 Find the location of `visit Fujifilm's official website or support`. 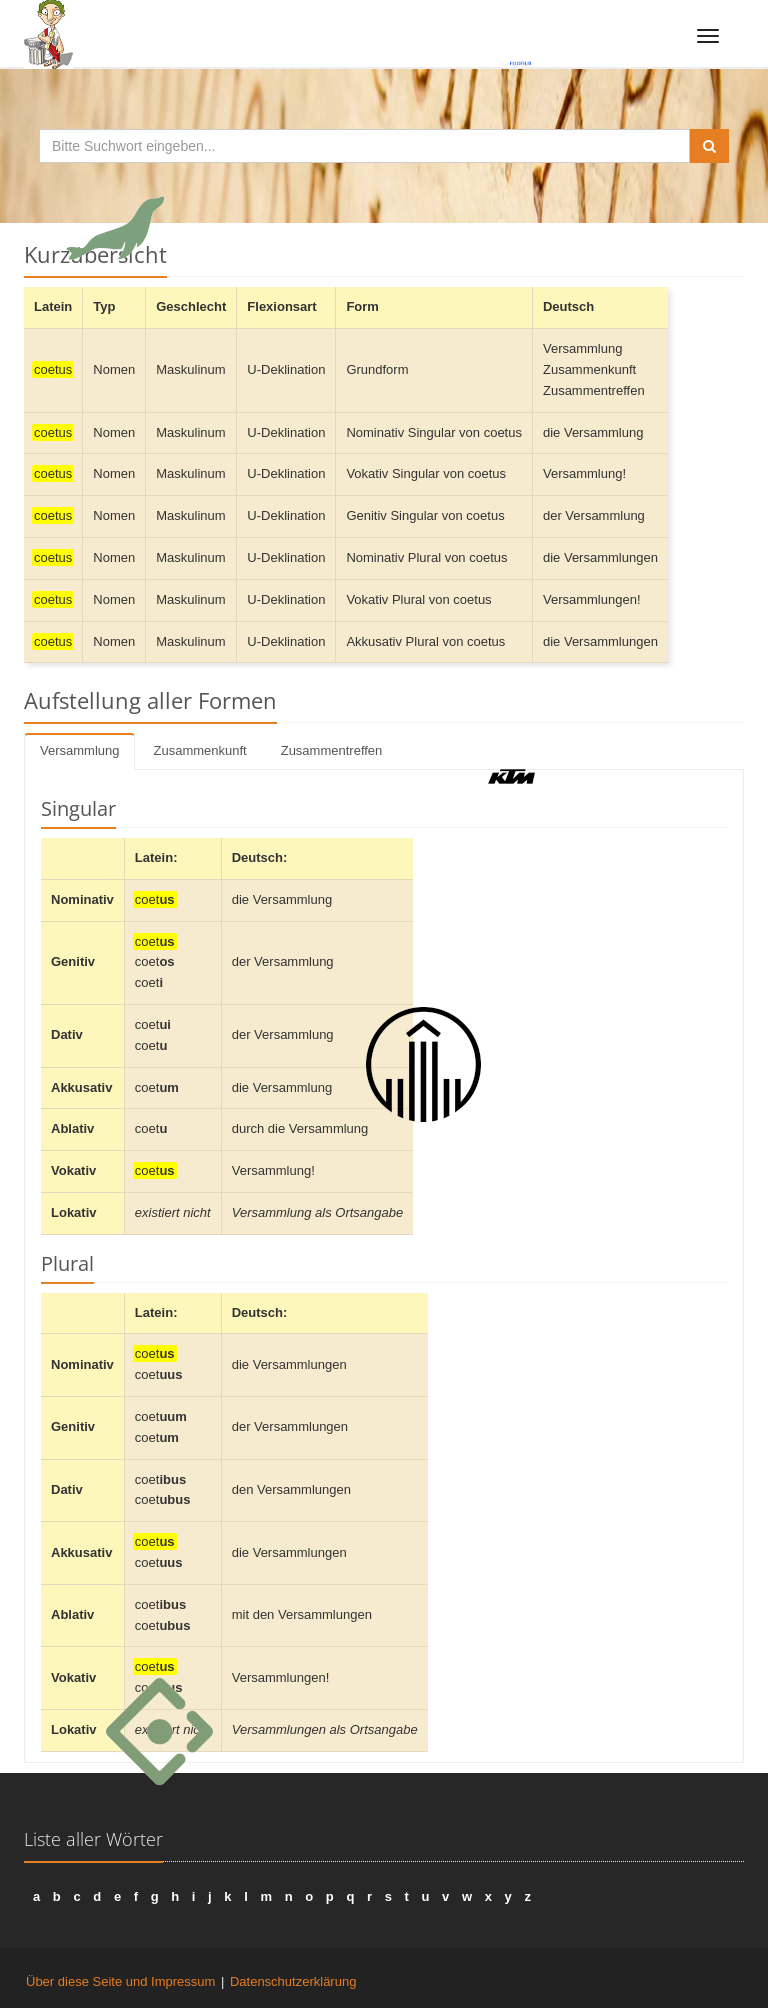

visit Fujifilm's official website or support is located at coordinates (520, 63).